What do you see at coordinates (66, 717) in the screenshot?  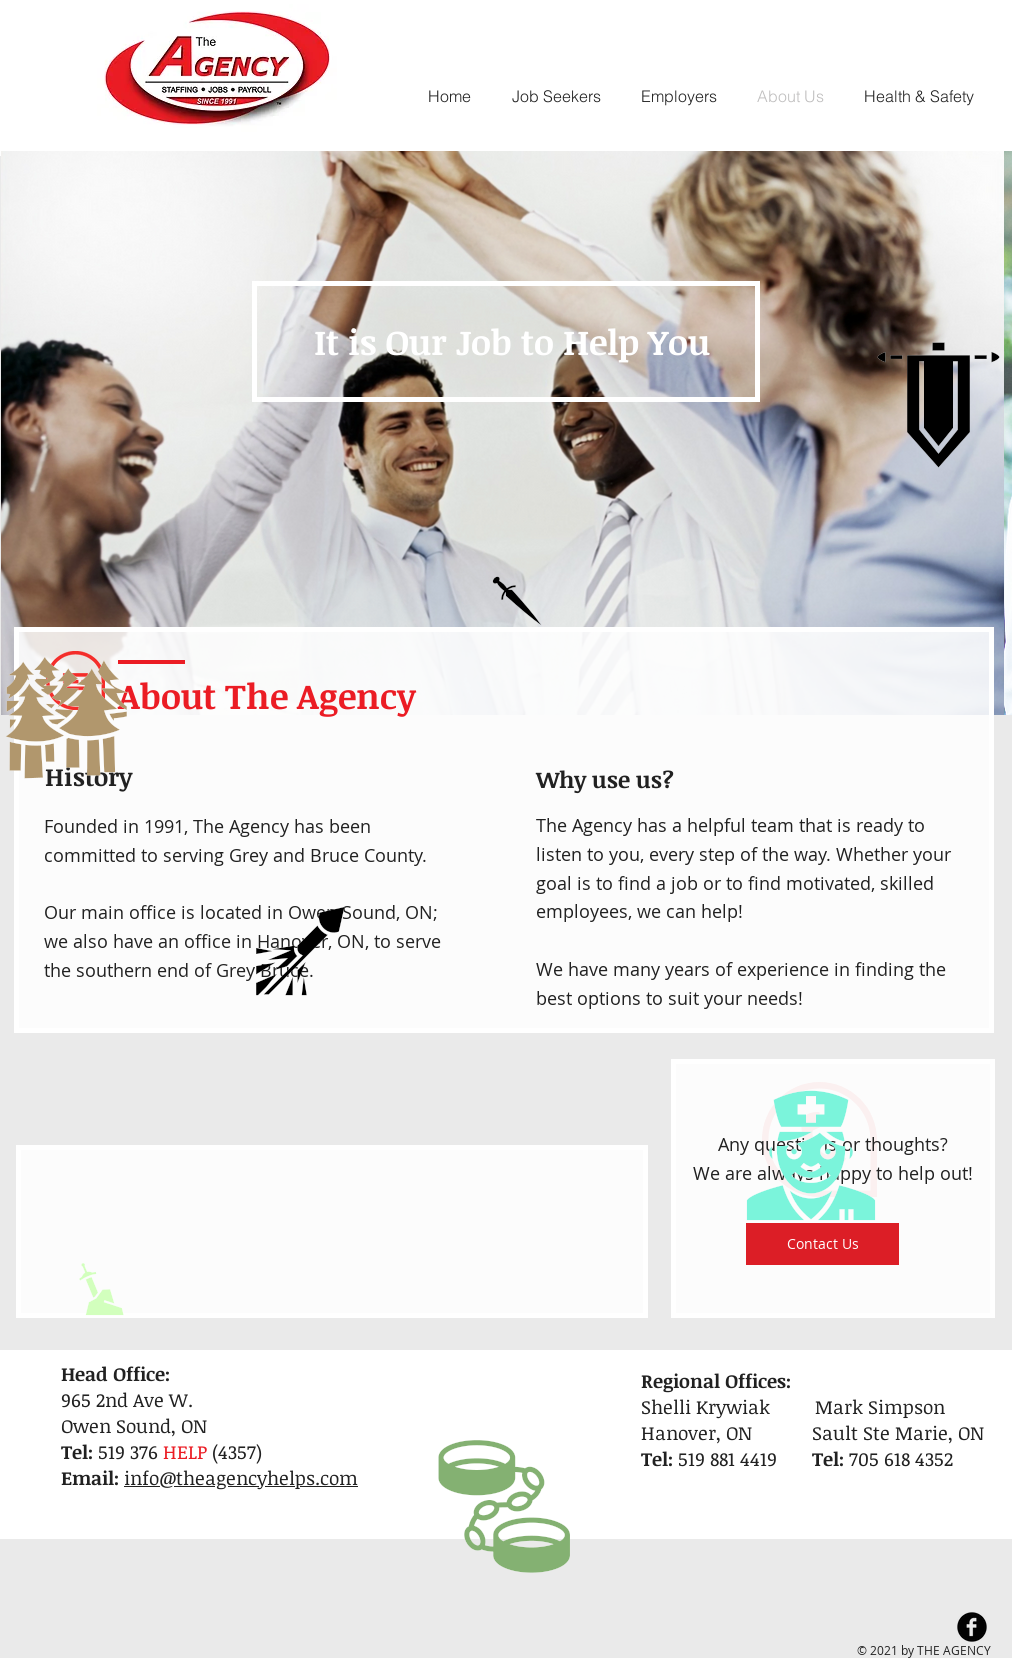 I see `explore forest or woodland area in game` at bounding box center [66, 717].